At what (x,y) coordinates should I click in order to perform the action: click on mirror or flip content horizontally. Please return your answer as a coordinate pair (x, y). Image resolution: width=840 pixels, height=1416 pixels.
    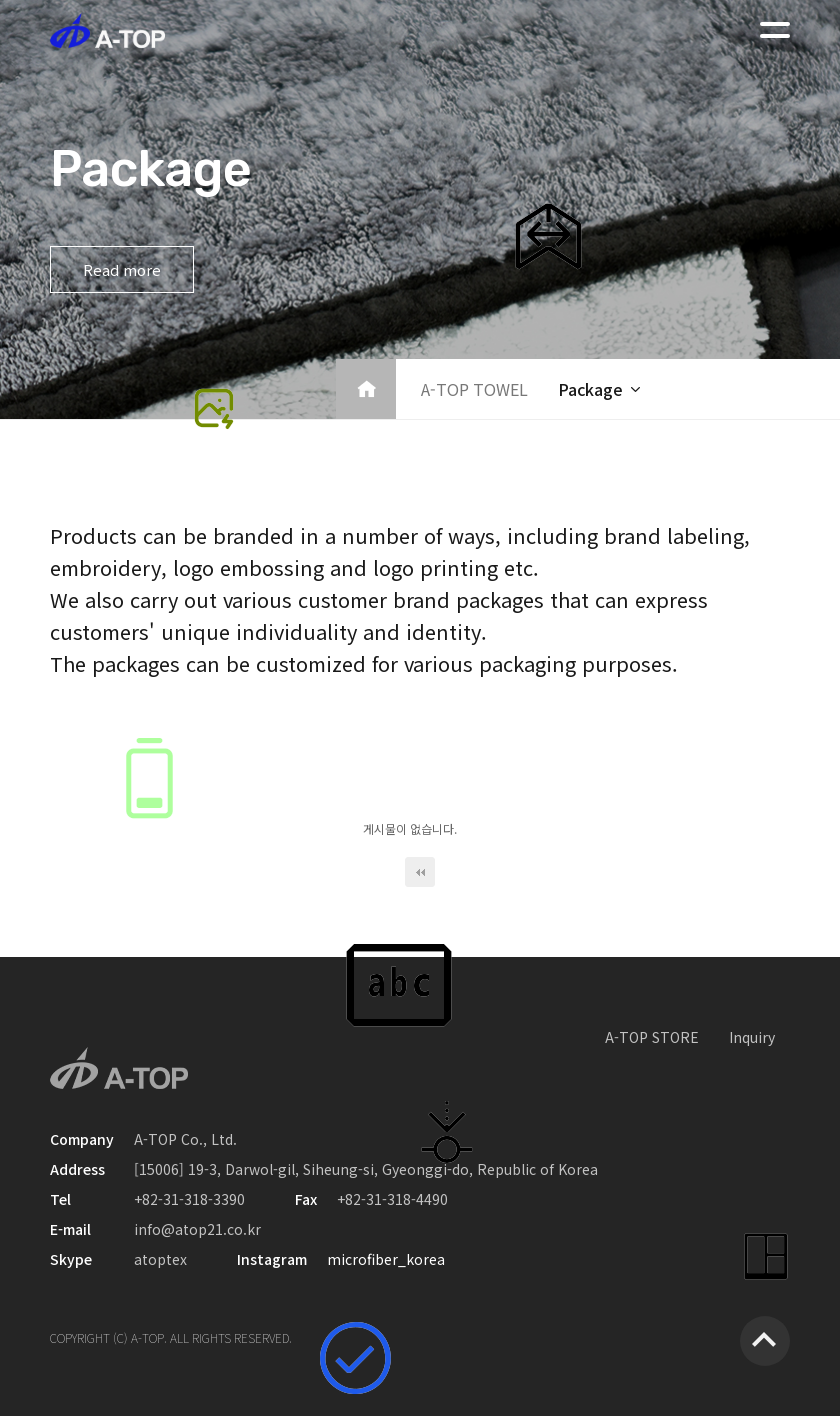
    Looking at the image, I should click on (548, 236).